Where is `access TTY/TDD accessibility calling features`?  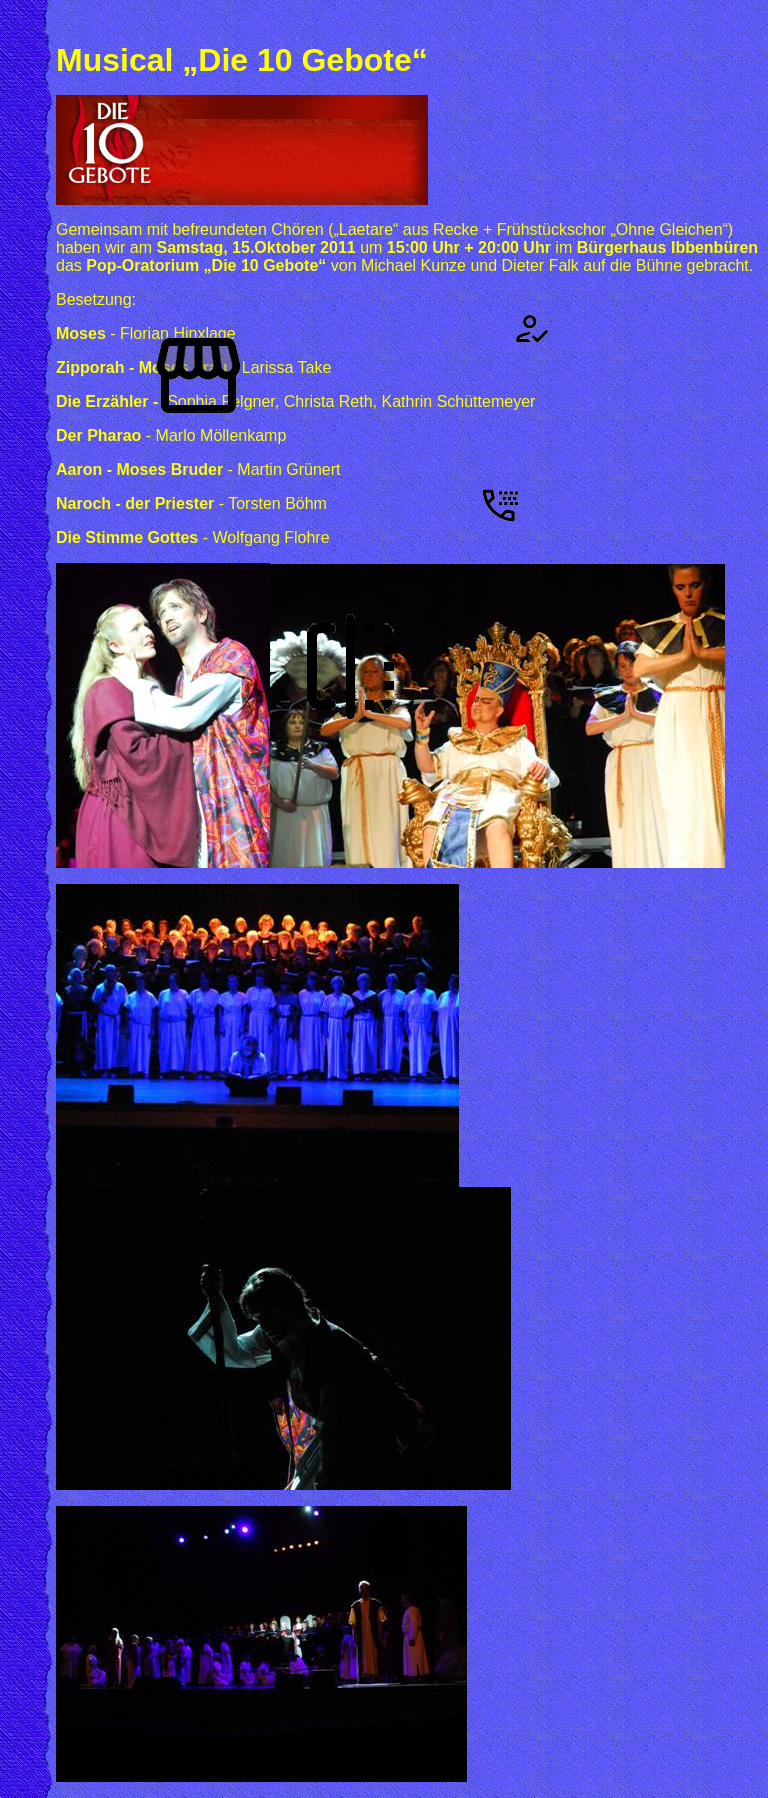 access TTY/TDD accessibility calling features is located at coordinates (500, 505).